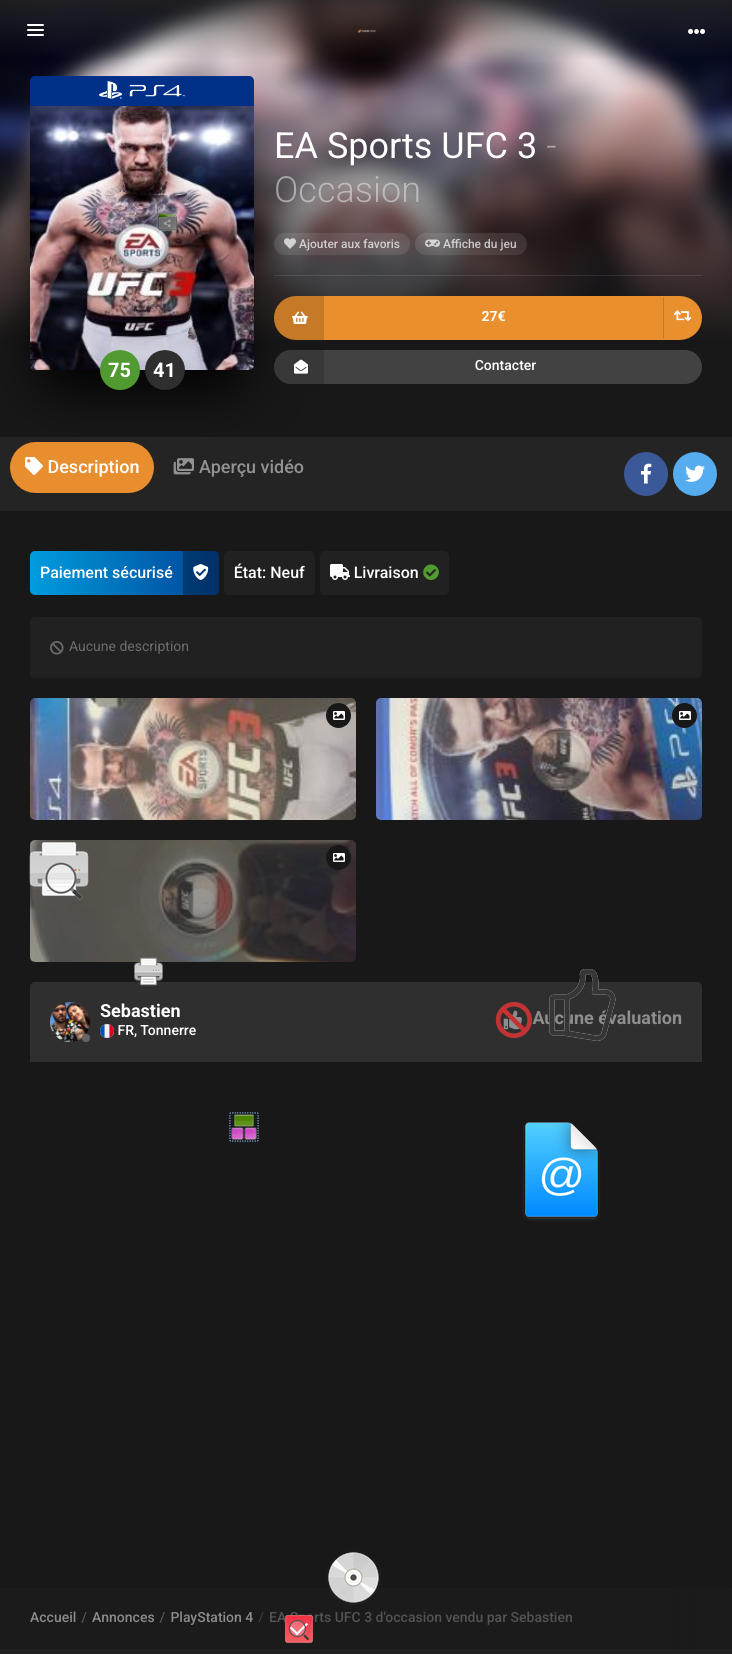 The height and width of the screenshot is (1654, 732). Describe the element at coordinates (148, 971) in the screenshot. I see `print the current document` at that location.